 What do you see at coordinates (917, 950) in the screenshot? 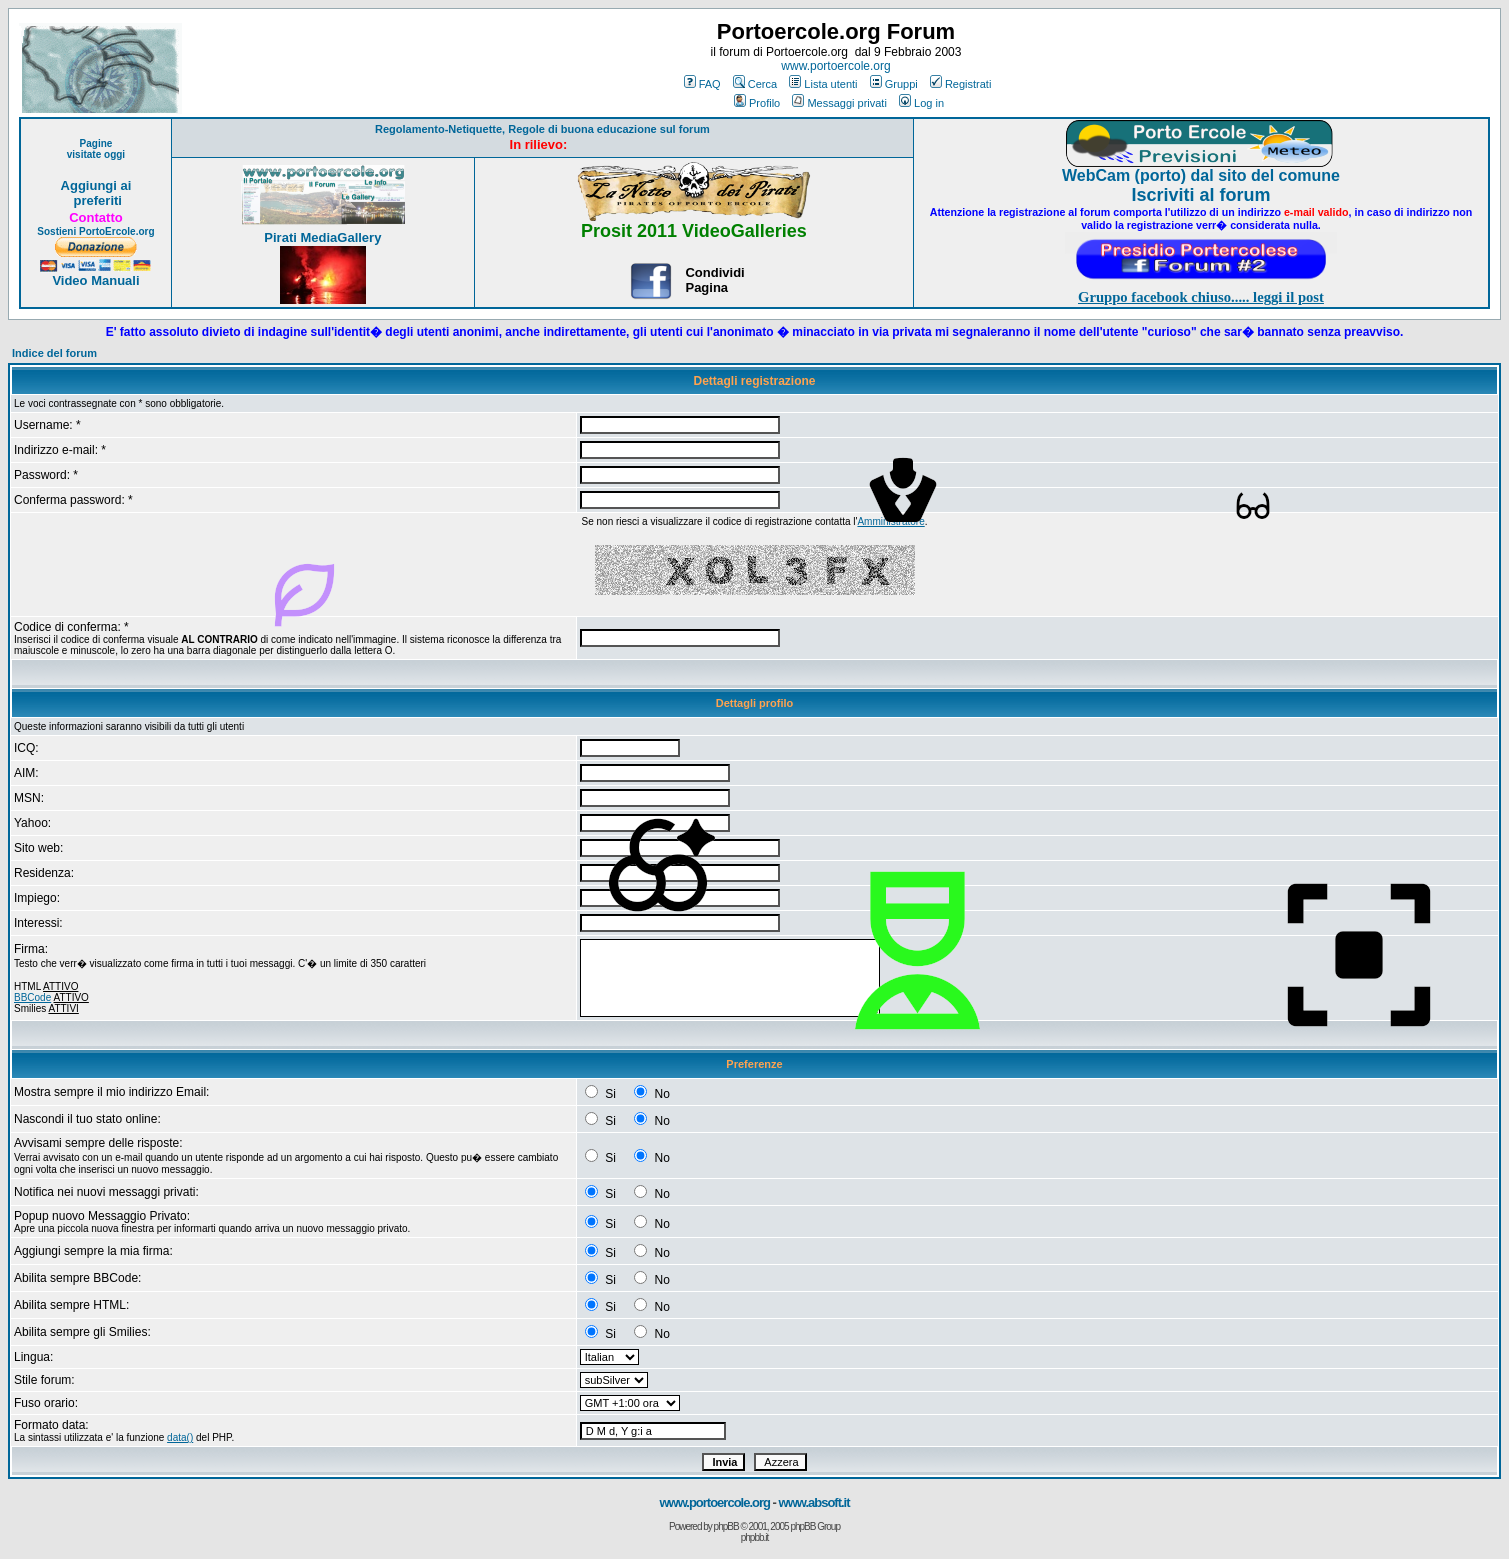
I see `access nursing or medical staff information` at bounding box center [917, 950].